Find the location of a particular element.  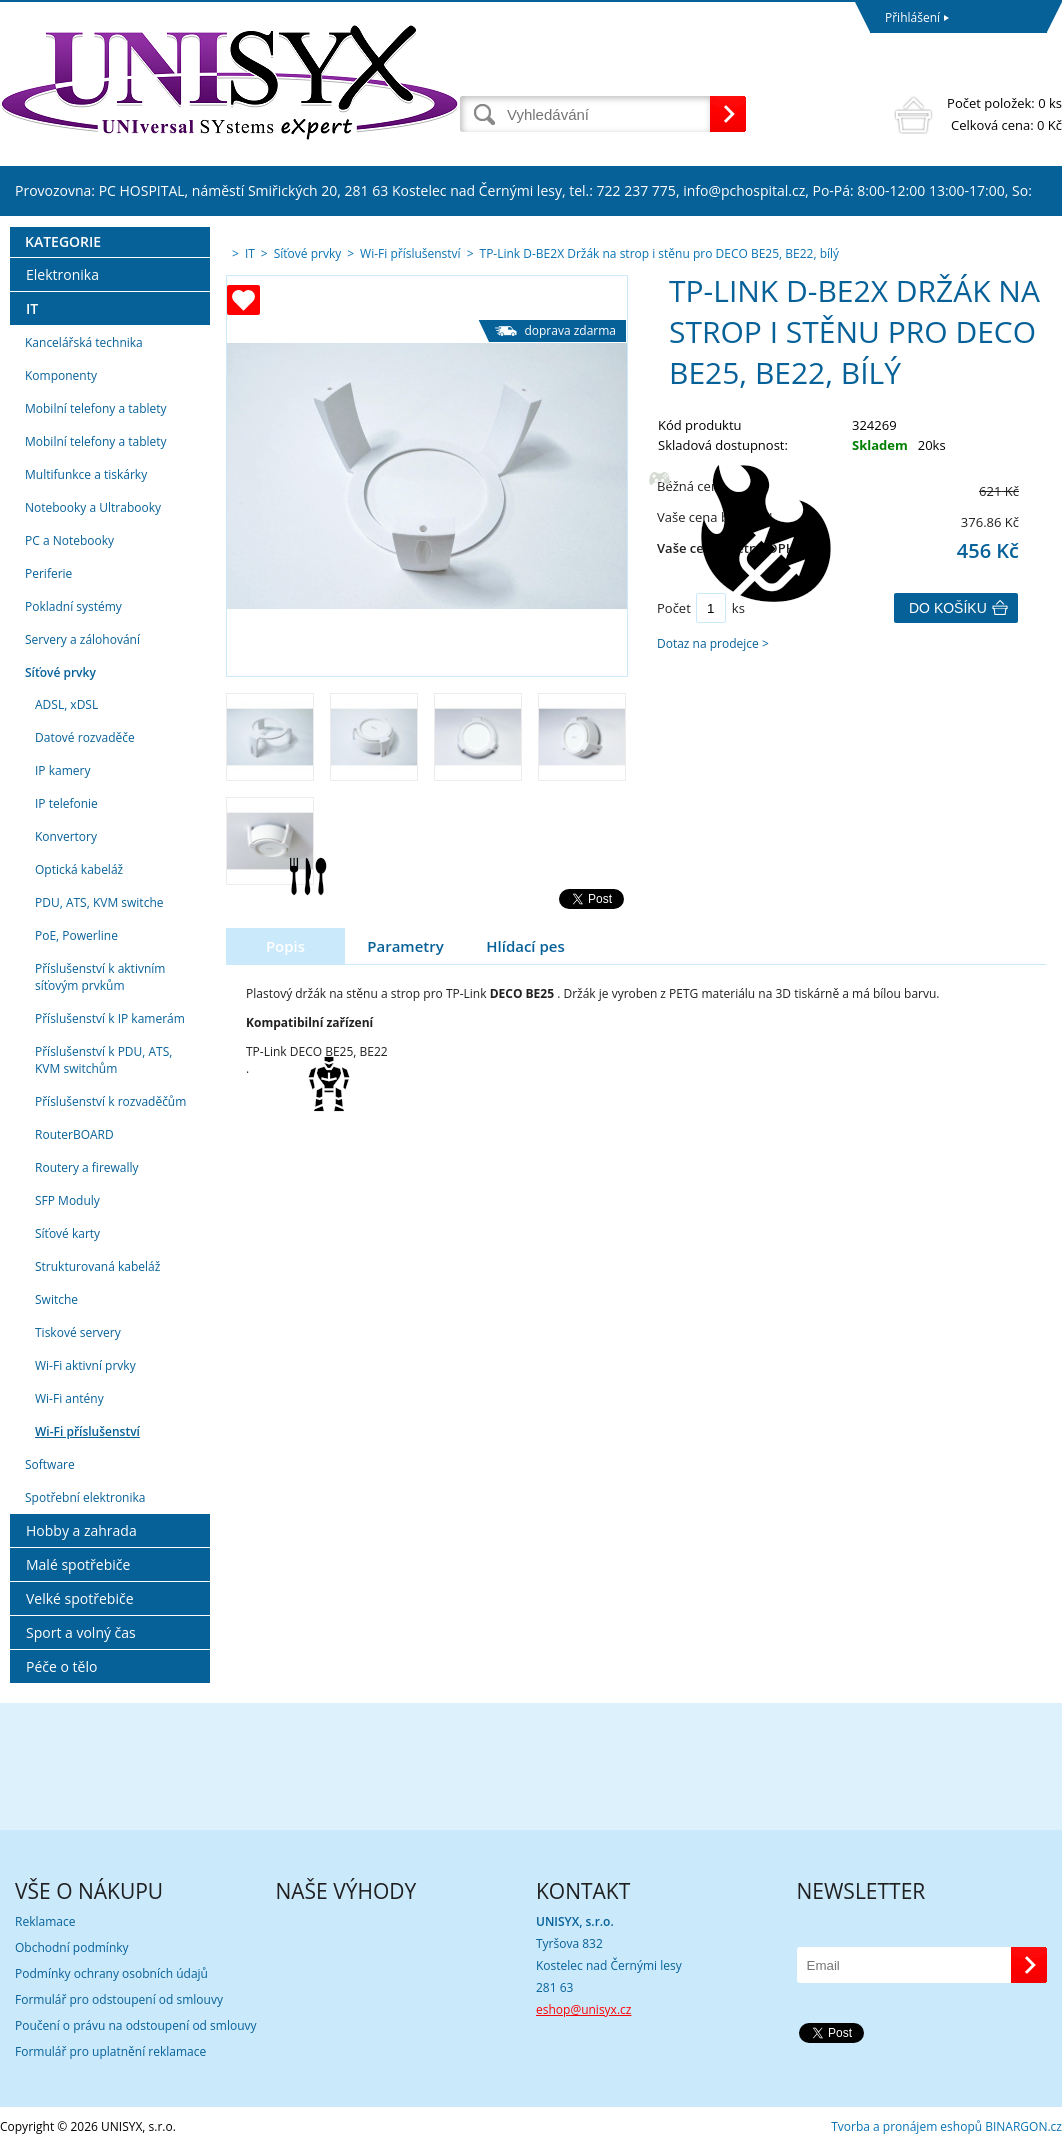

open gaming or play games section is located at coordinates (659, 478).